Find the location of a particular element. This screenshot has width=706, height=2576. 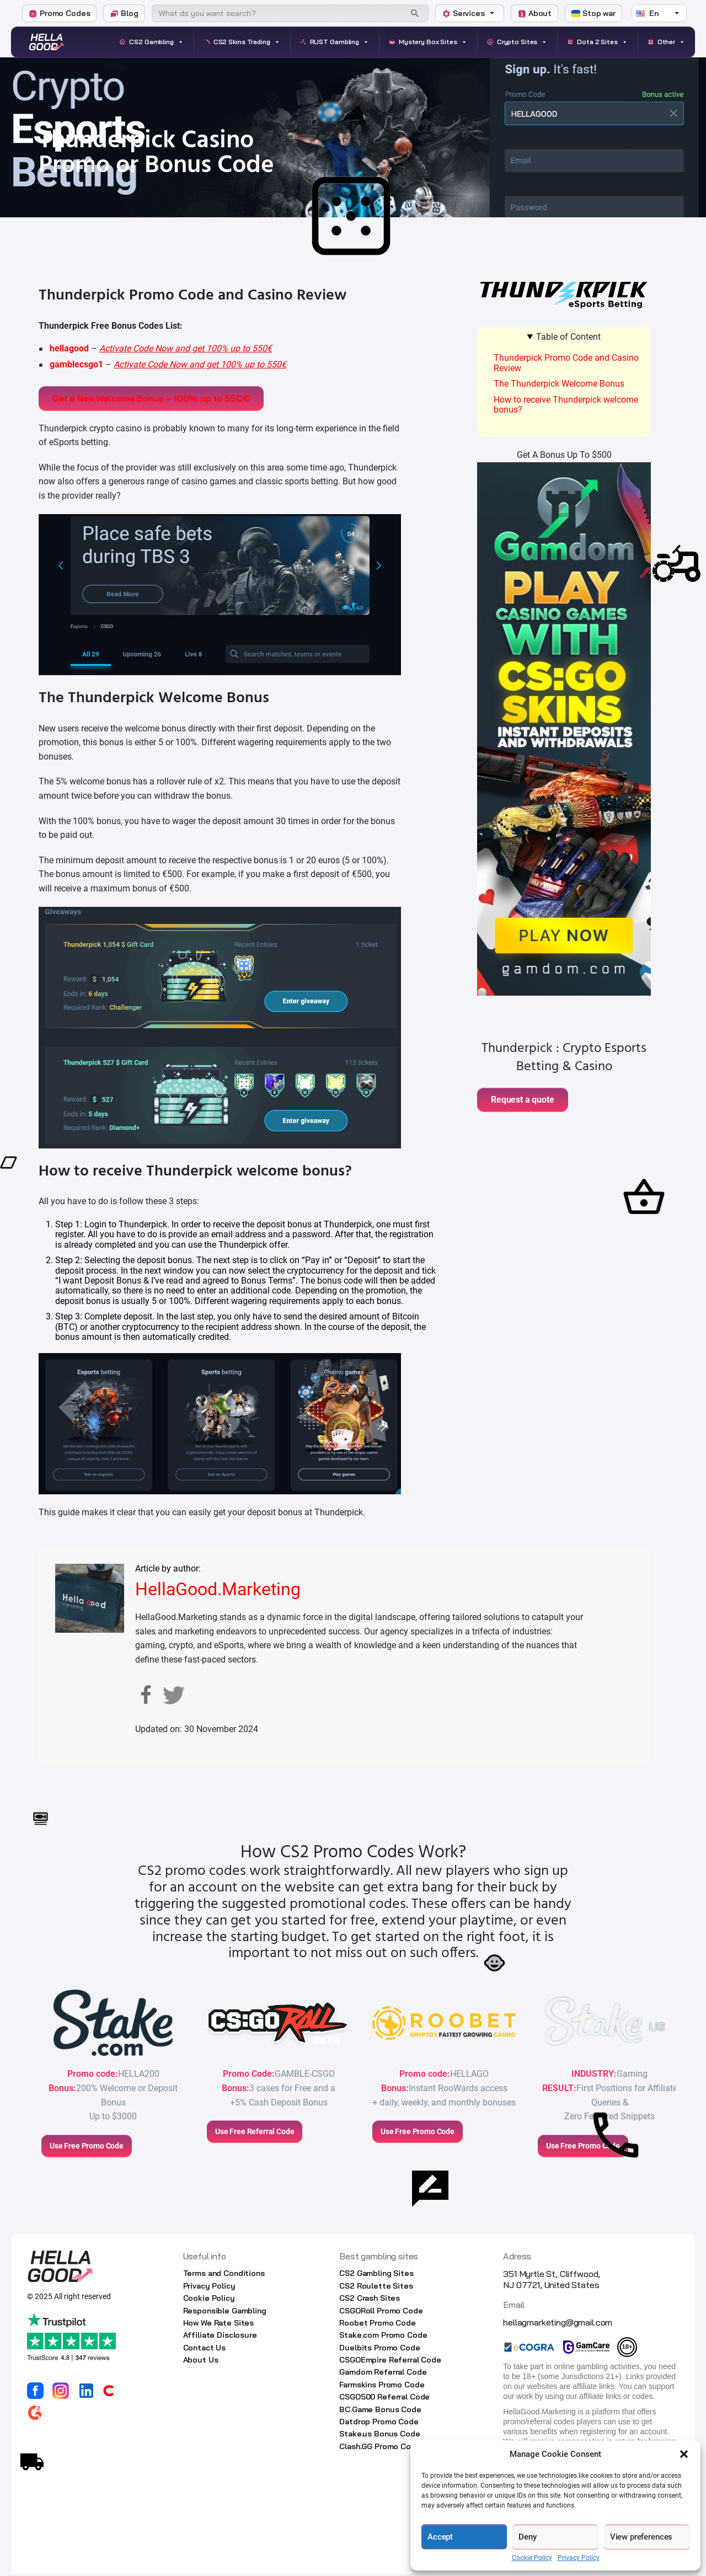

select parallelogram shape tool is located at coordinates (8, 1162).